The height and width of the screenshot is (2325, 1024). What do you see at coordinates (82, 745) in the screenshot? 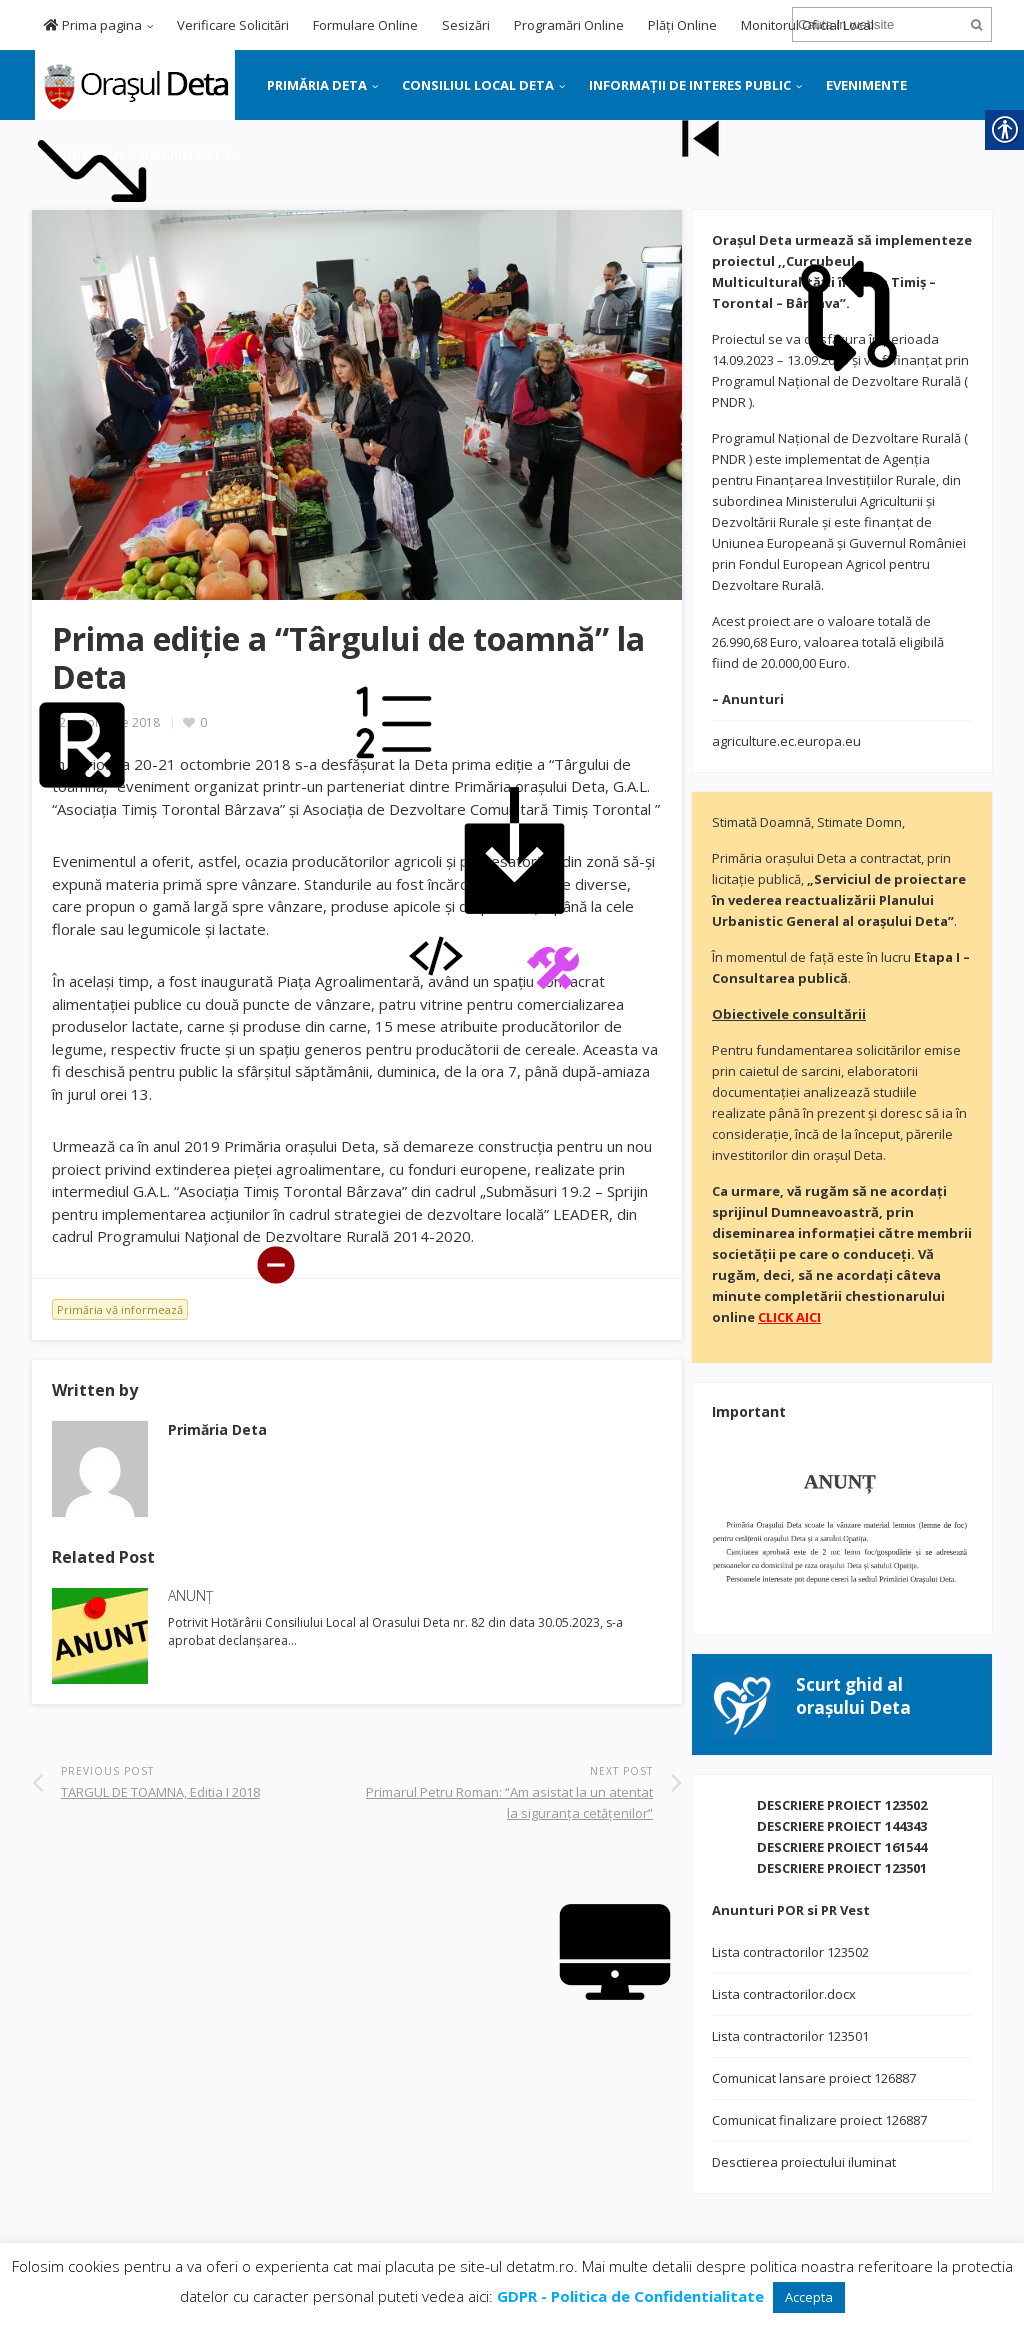
I see `view prescription details` at bounding box center [82, 745].